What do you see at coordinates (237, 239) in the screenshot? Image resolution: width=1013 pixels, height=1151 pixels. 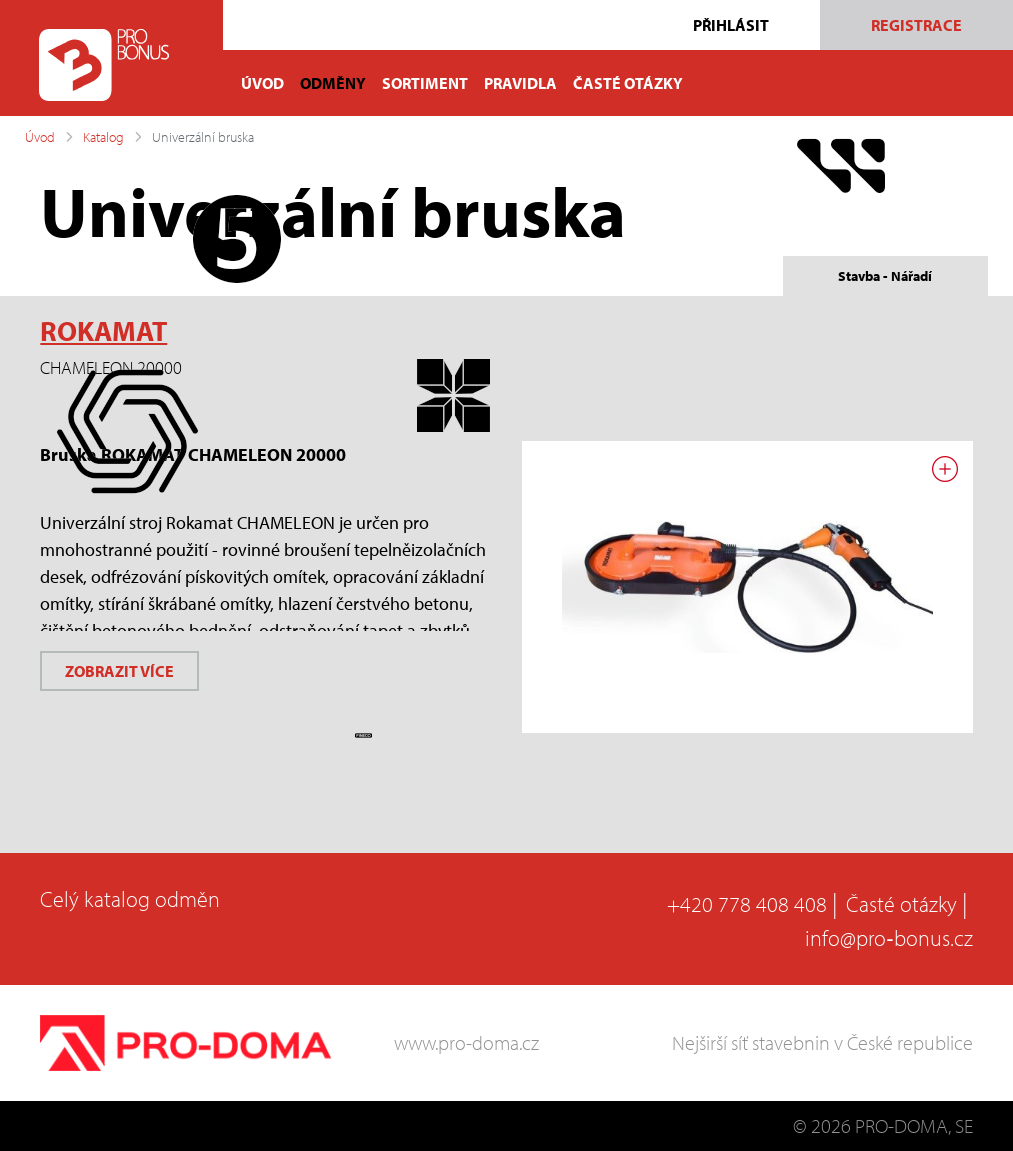 I see `JUnit 5 testing framework logo` at bounding box center [237, 239].